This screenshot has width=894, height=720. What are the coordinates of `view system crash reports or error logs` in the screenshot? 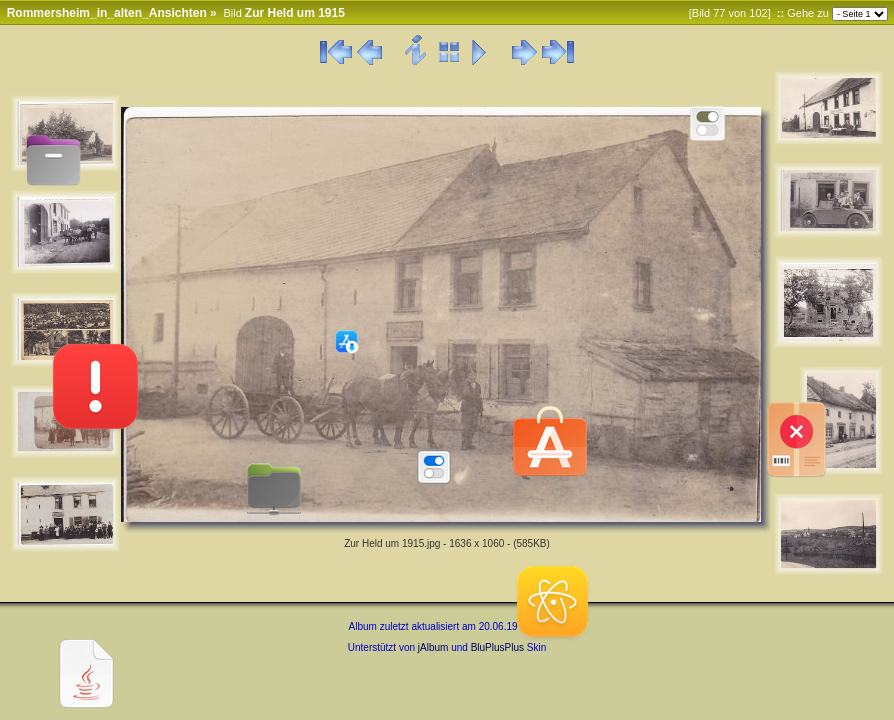 It's located at (95, 386).